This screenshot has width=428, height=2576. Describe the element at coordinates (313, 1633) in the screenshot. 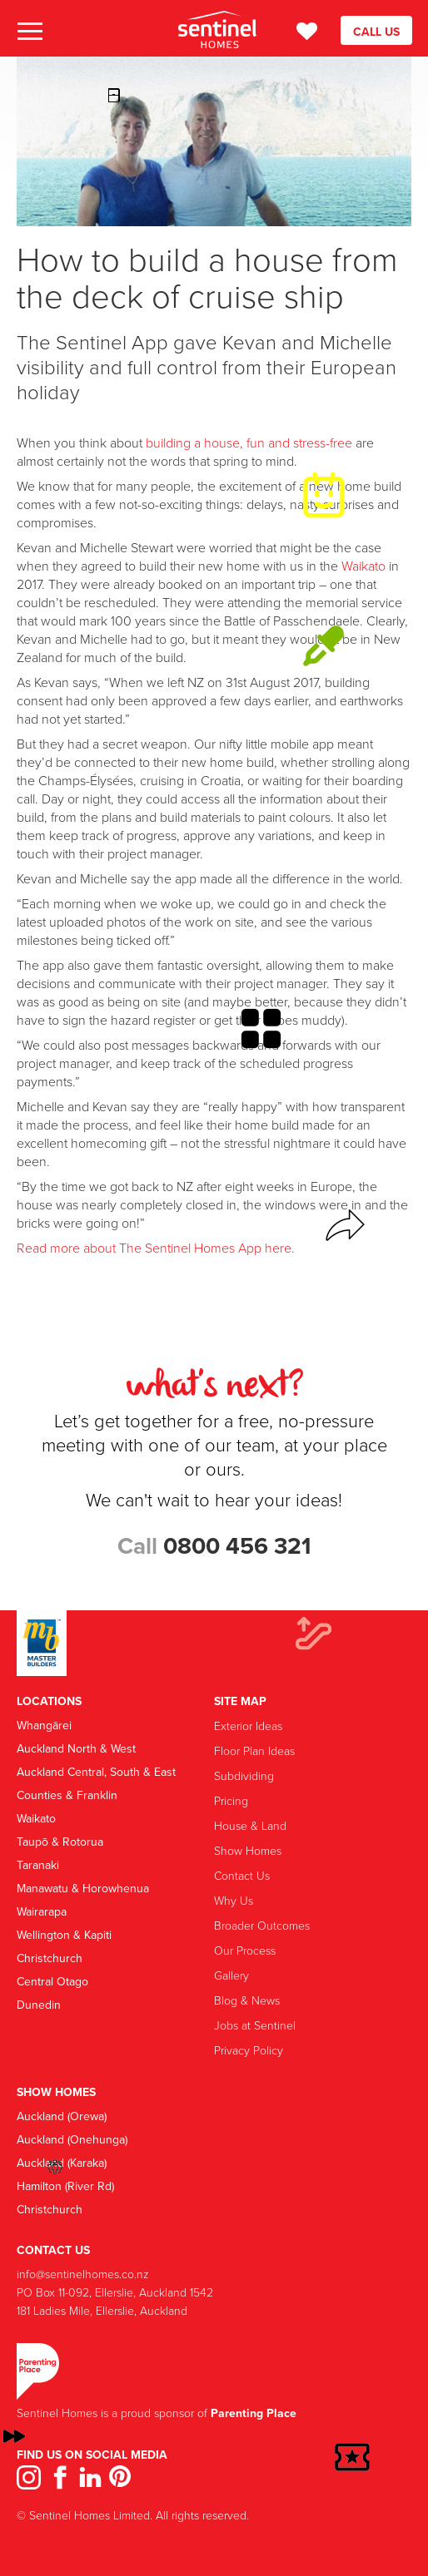

I see `escalator going up` at that location.